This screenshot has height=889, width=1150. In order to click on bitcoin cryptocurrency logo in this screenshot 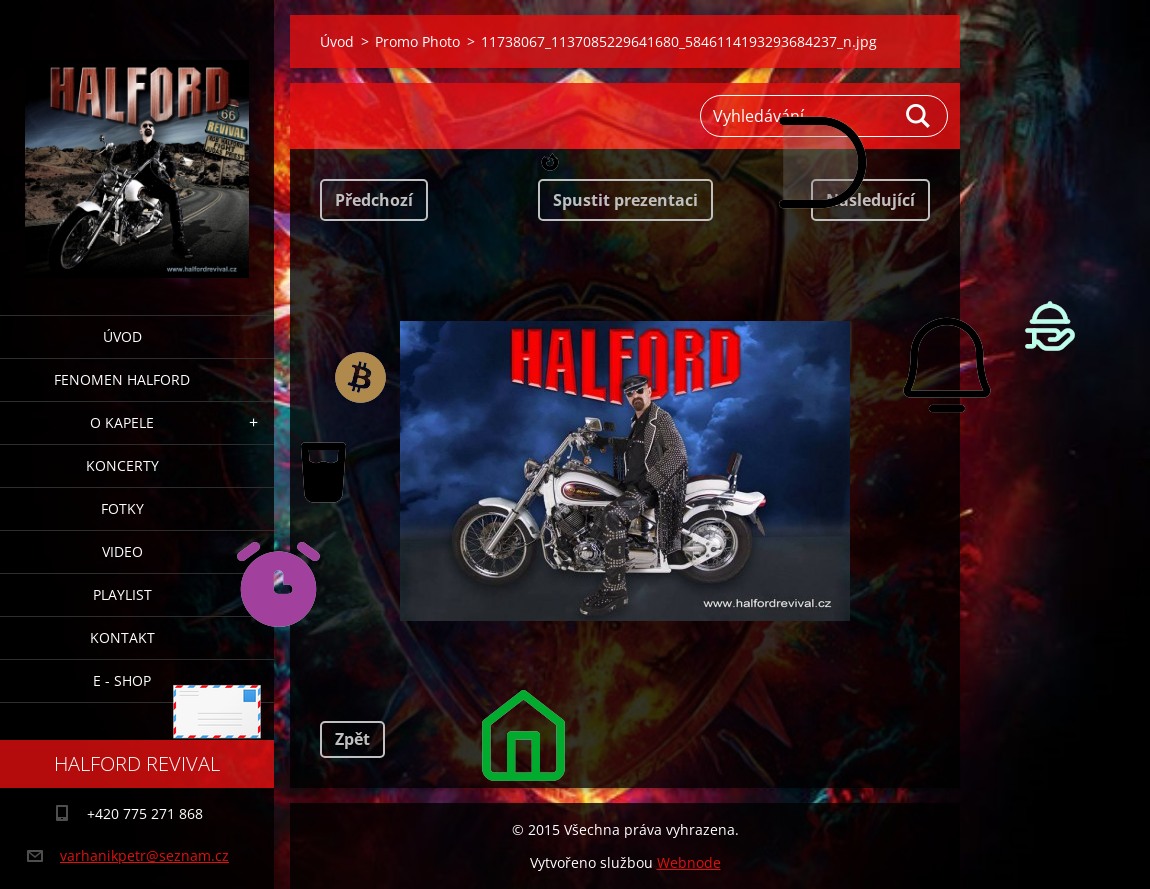, I will do `click(360, 377)`.